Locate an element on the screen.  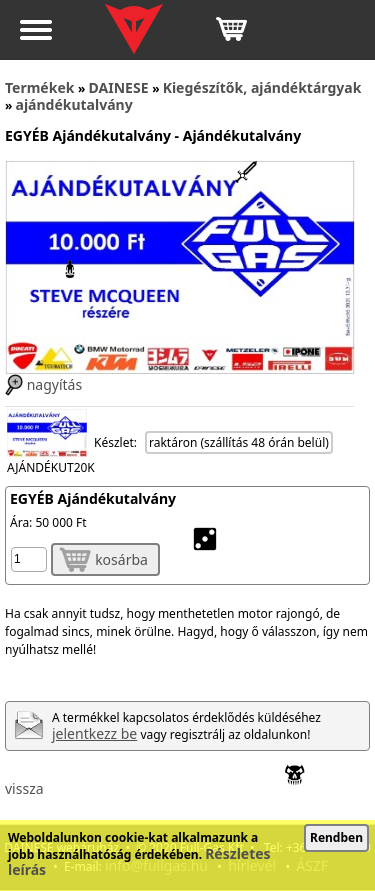
indicates a trap or penalty in gameplay is located at coordinates (70, 269).